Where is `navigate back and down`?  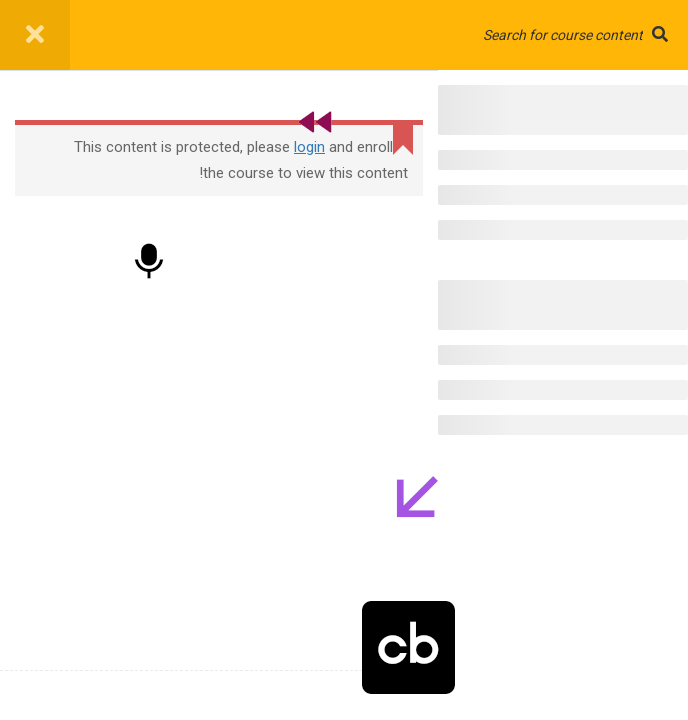
navigate back and down is located at coordinates (414, 500).